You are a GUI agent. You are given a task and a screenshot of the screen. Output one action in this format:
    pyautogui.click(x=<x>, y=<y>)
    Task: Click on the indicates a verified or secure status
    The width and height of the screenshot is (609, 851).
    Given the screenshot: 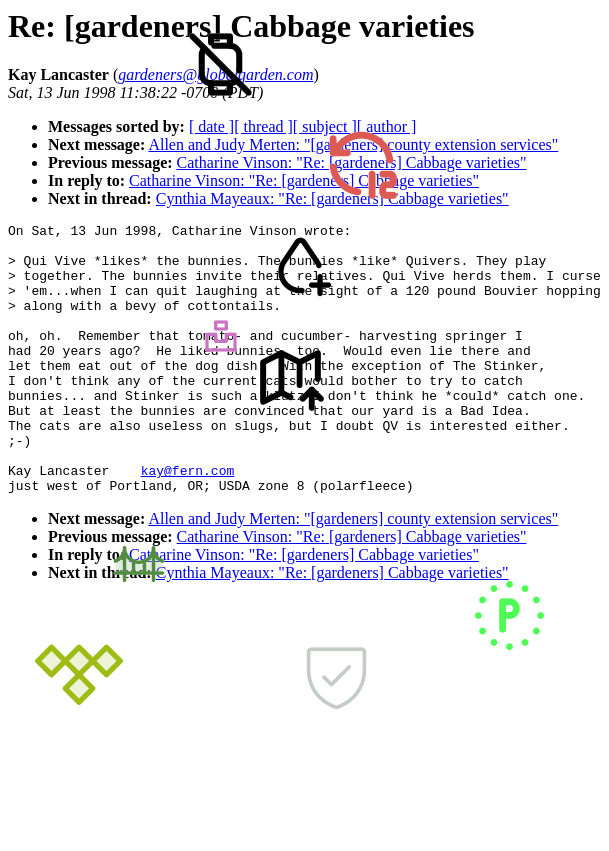 What is the action you would take?
    pyautogui.click(x=336, y=674)
    